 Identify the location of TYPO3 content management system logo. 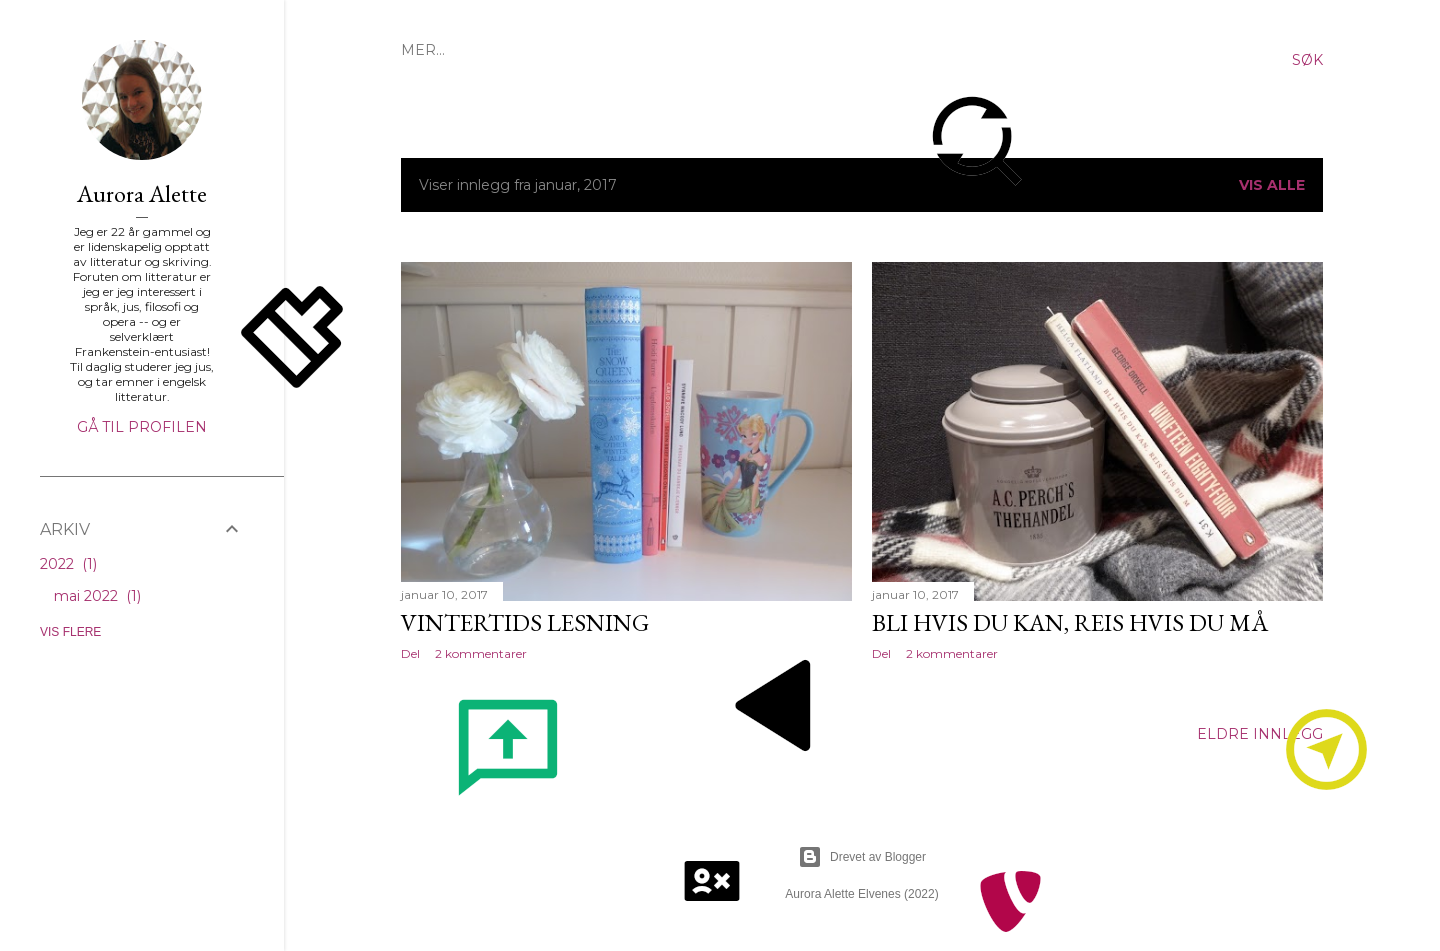
(1010, 901).